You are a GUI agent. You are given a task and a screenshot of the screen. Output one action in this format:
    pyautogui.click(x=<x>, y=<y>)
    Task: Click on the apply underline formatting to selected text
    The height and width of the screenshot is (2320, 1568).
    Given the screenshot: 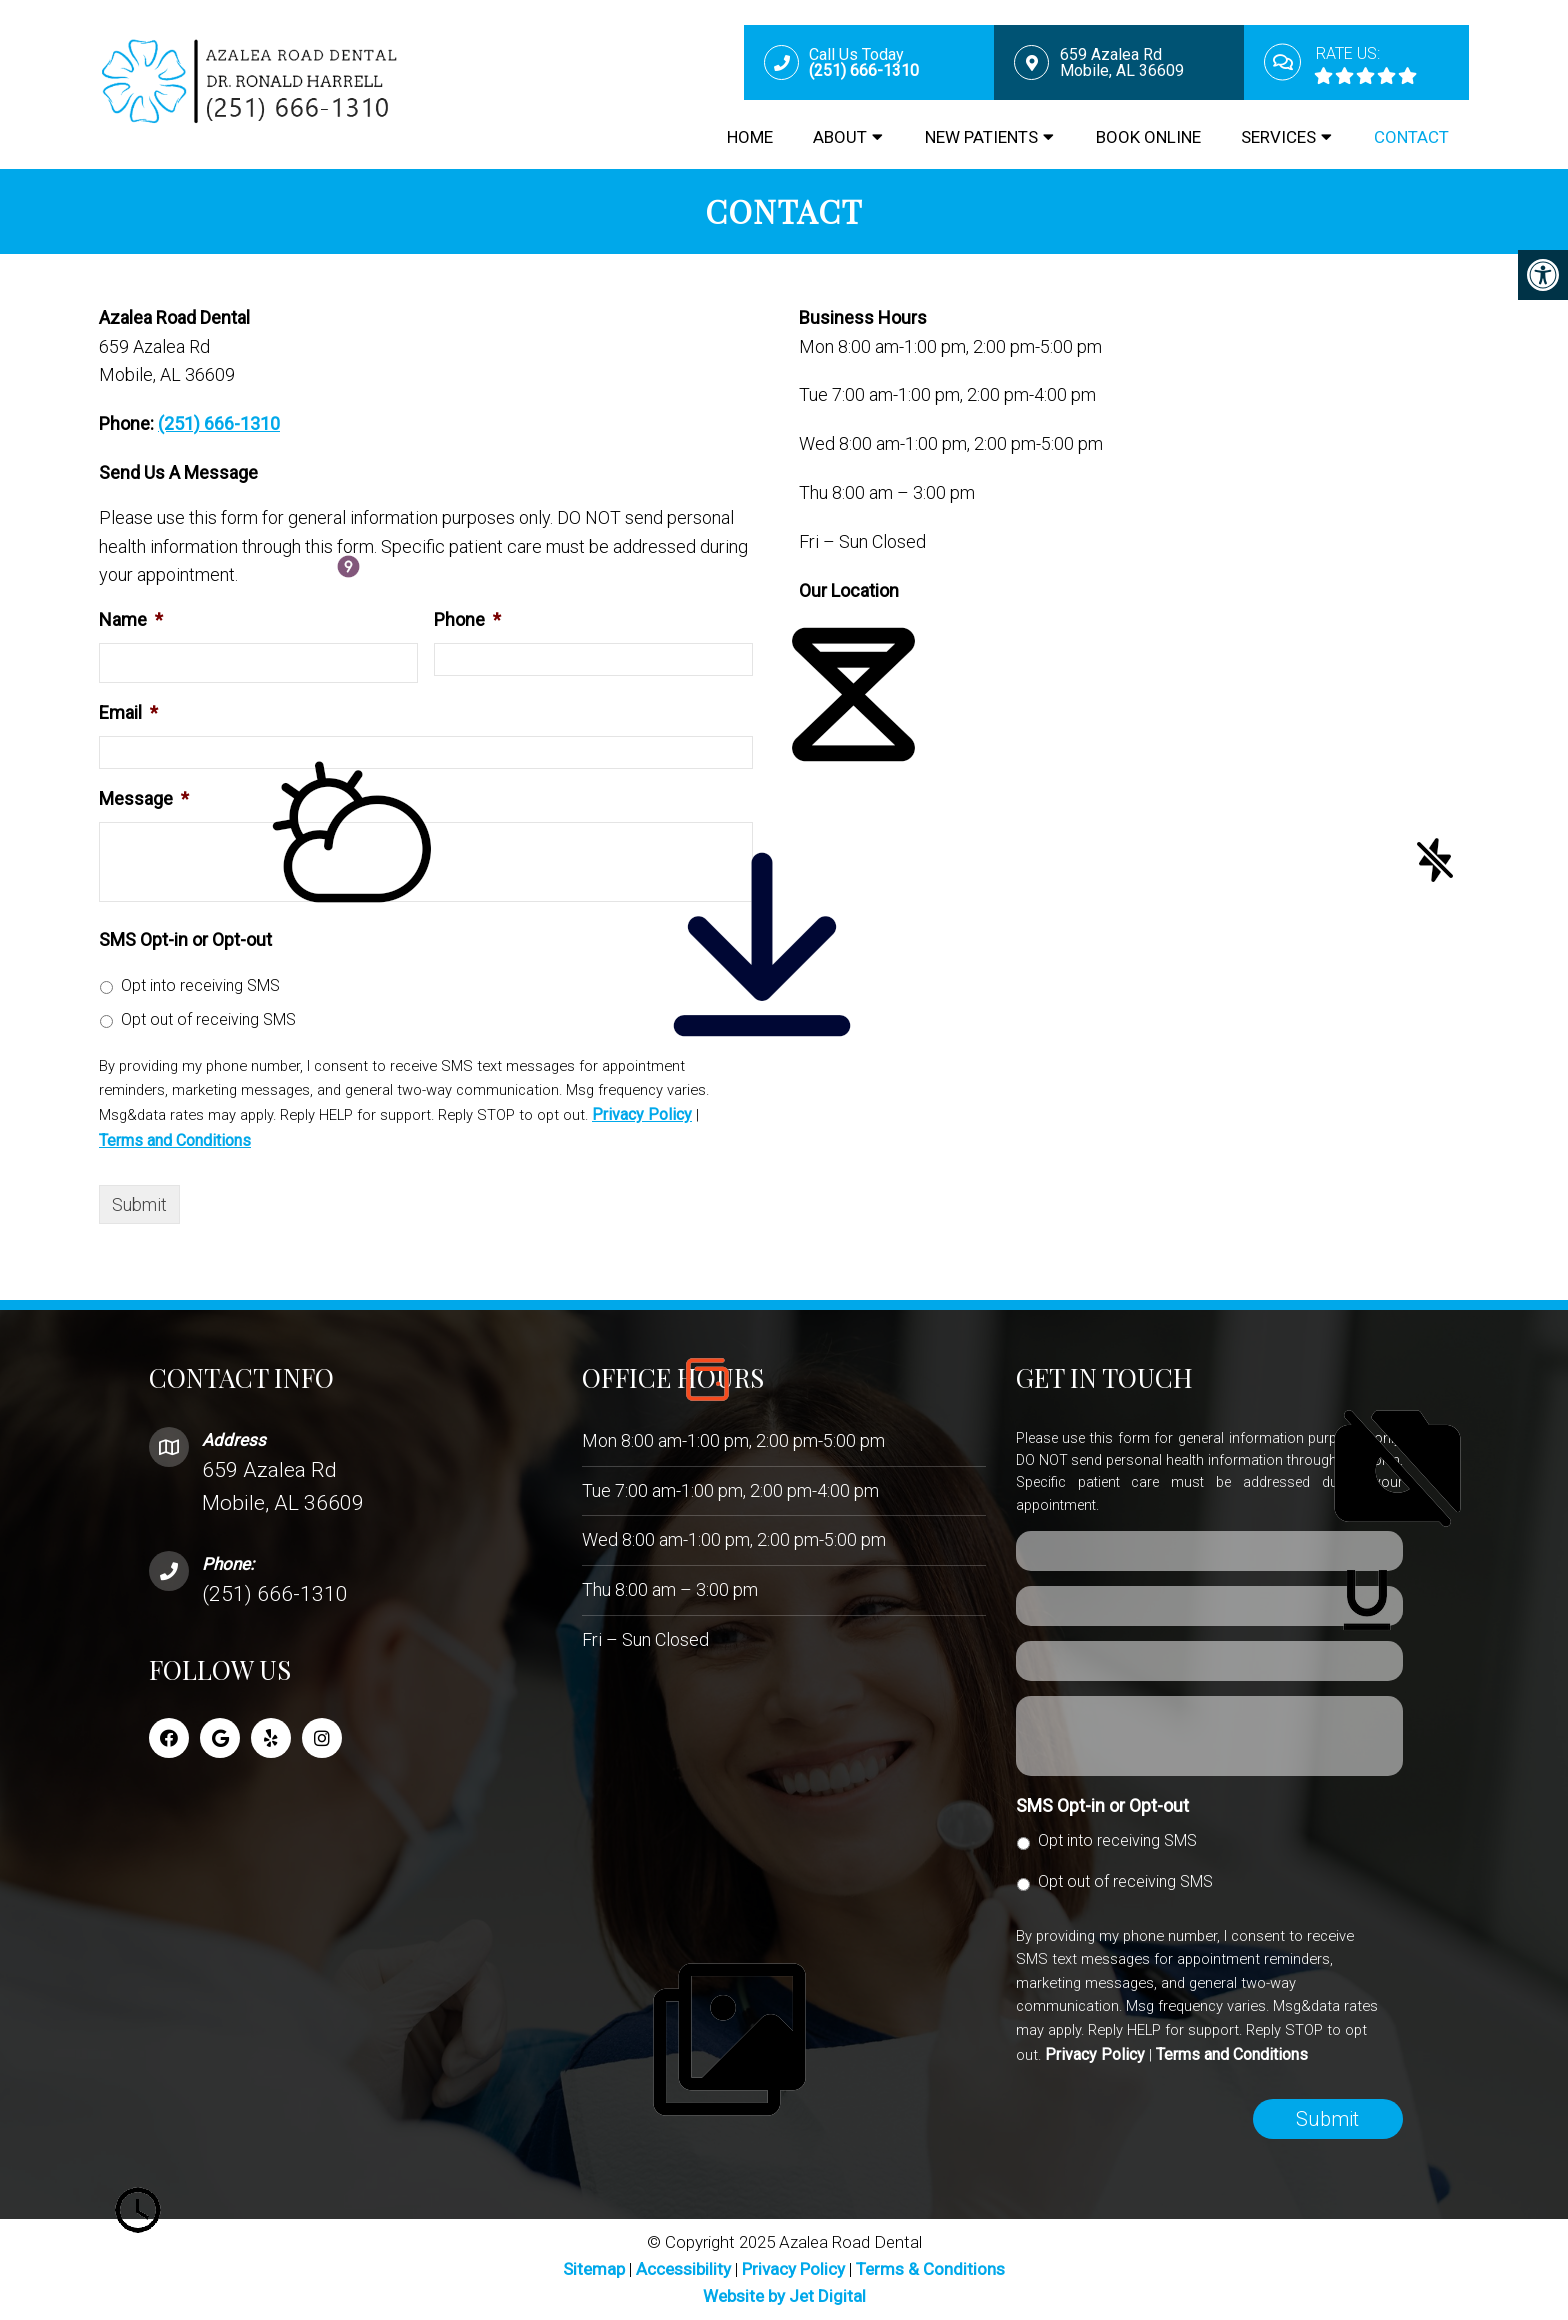 What is the action you would take?
    pyautogui.click(x=1367, y=1600)
    